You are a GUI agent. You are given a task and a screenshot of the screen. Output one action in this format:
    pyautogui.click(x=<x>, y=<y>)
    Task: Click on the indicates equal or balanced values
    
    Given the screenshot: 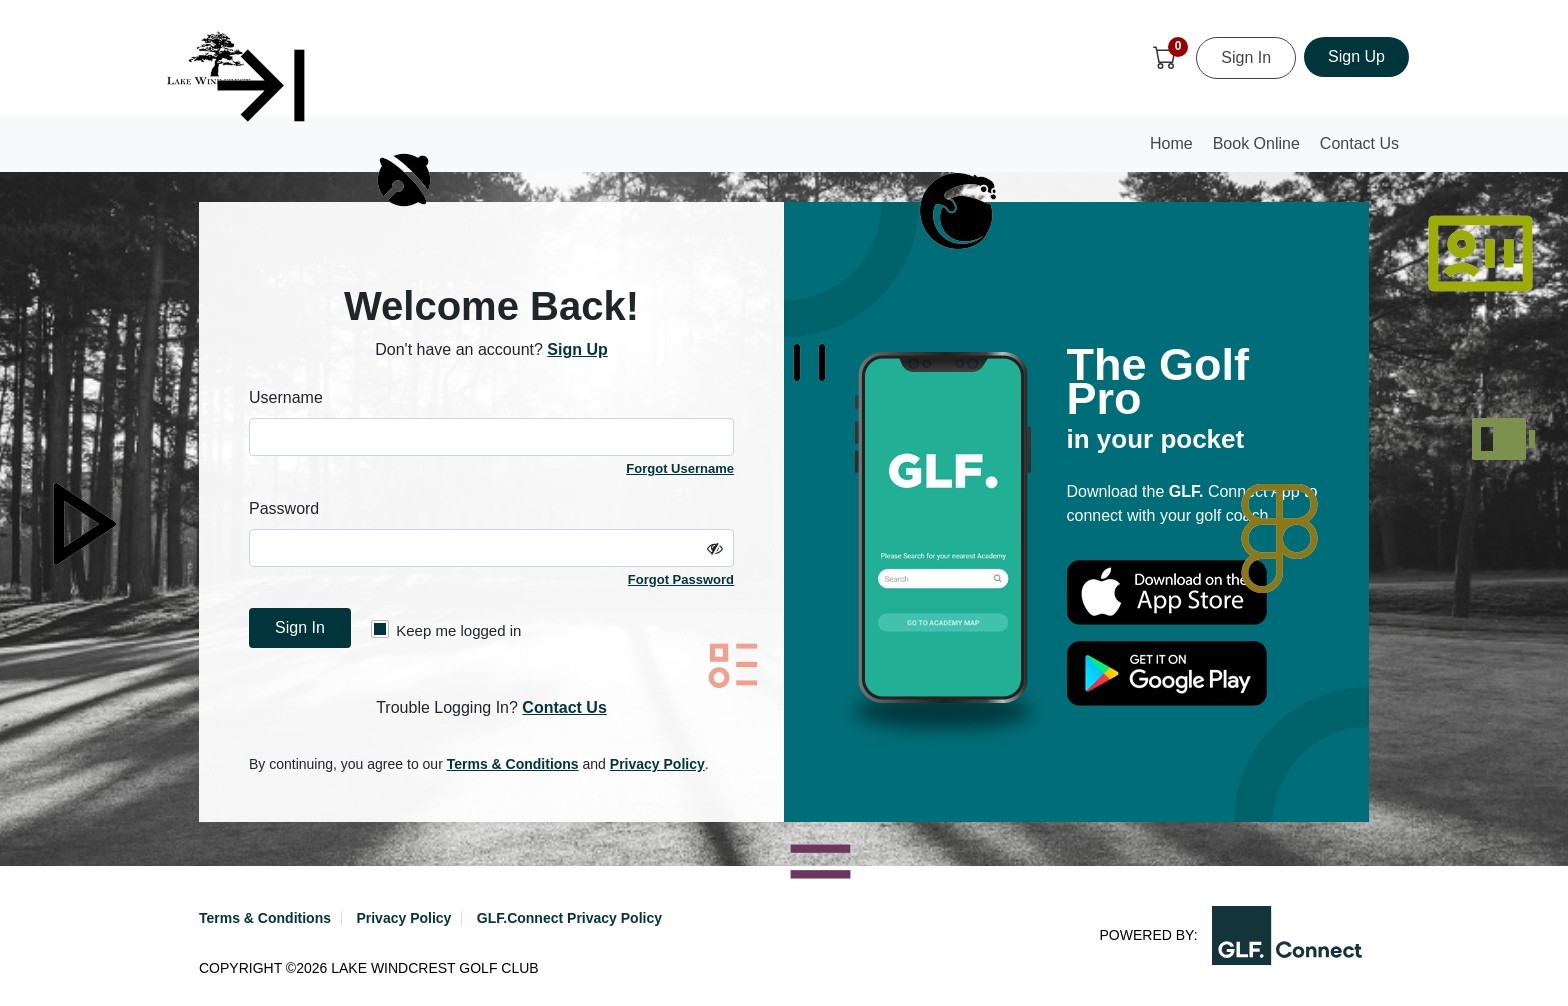 What is the action you would take?
    pyautogui.click(x=820, y=861)
    